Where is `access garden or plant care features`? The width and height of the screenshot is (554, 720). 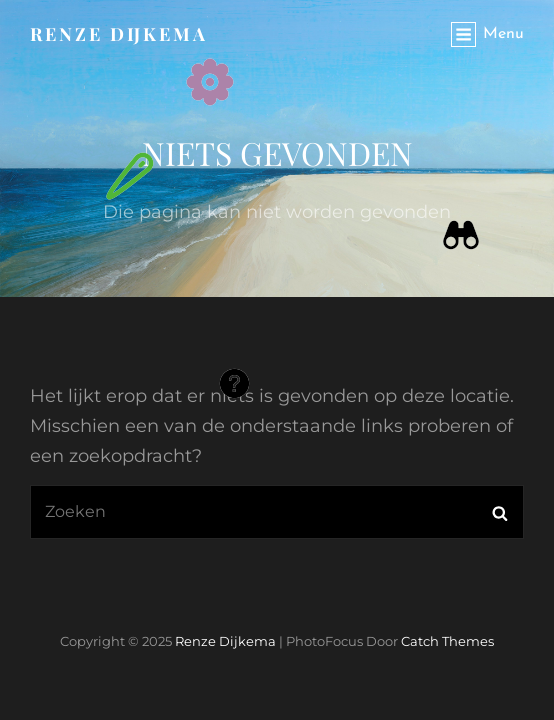 access garden or plant care features is located at coordinates (210, 82).